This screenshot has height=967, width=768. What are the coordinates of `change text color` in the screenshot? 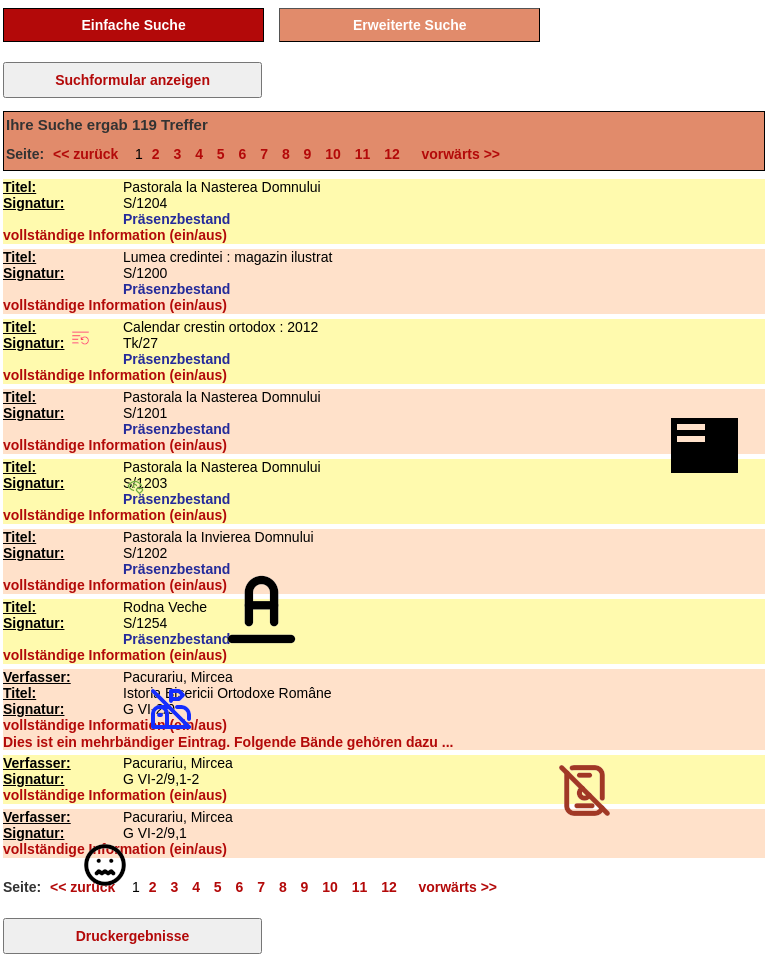 It's located at (261, 609).